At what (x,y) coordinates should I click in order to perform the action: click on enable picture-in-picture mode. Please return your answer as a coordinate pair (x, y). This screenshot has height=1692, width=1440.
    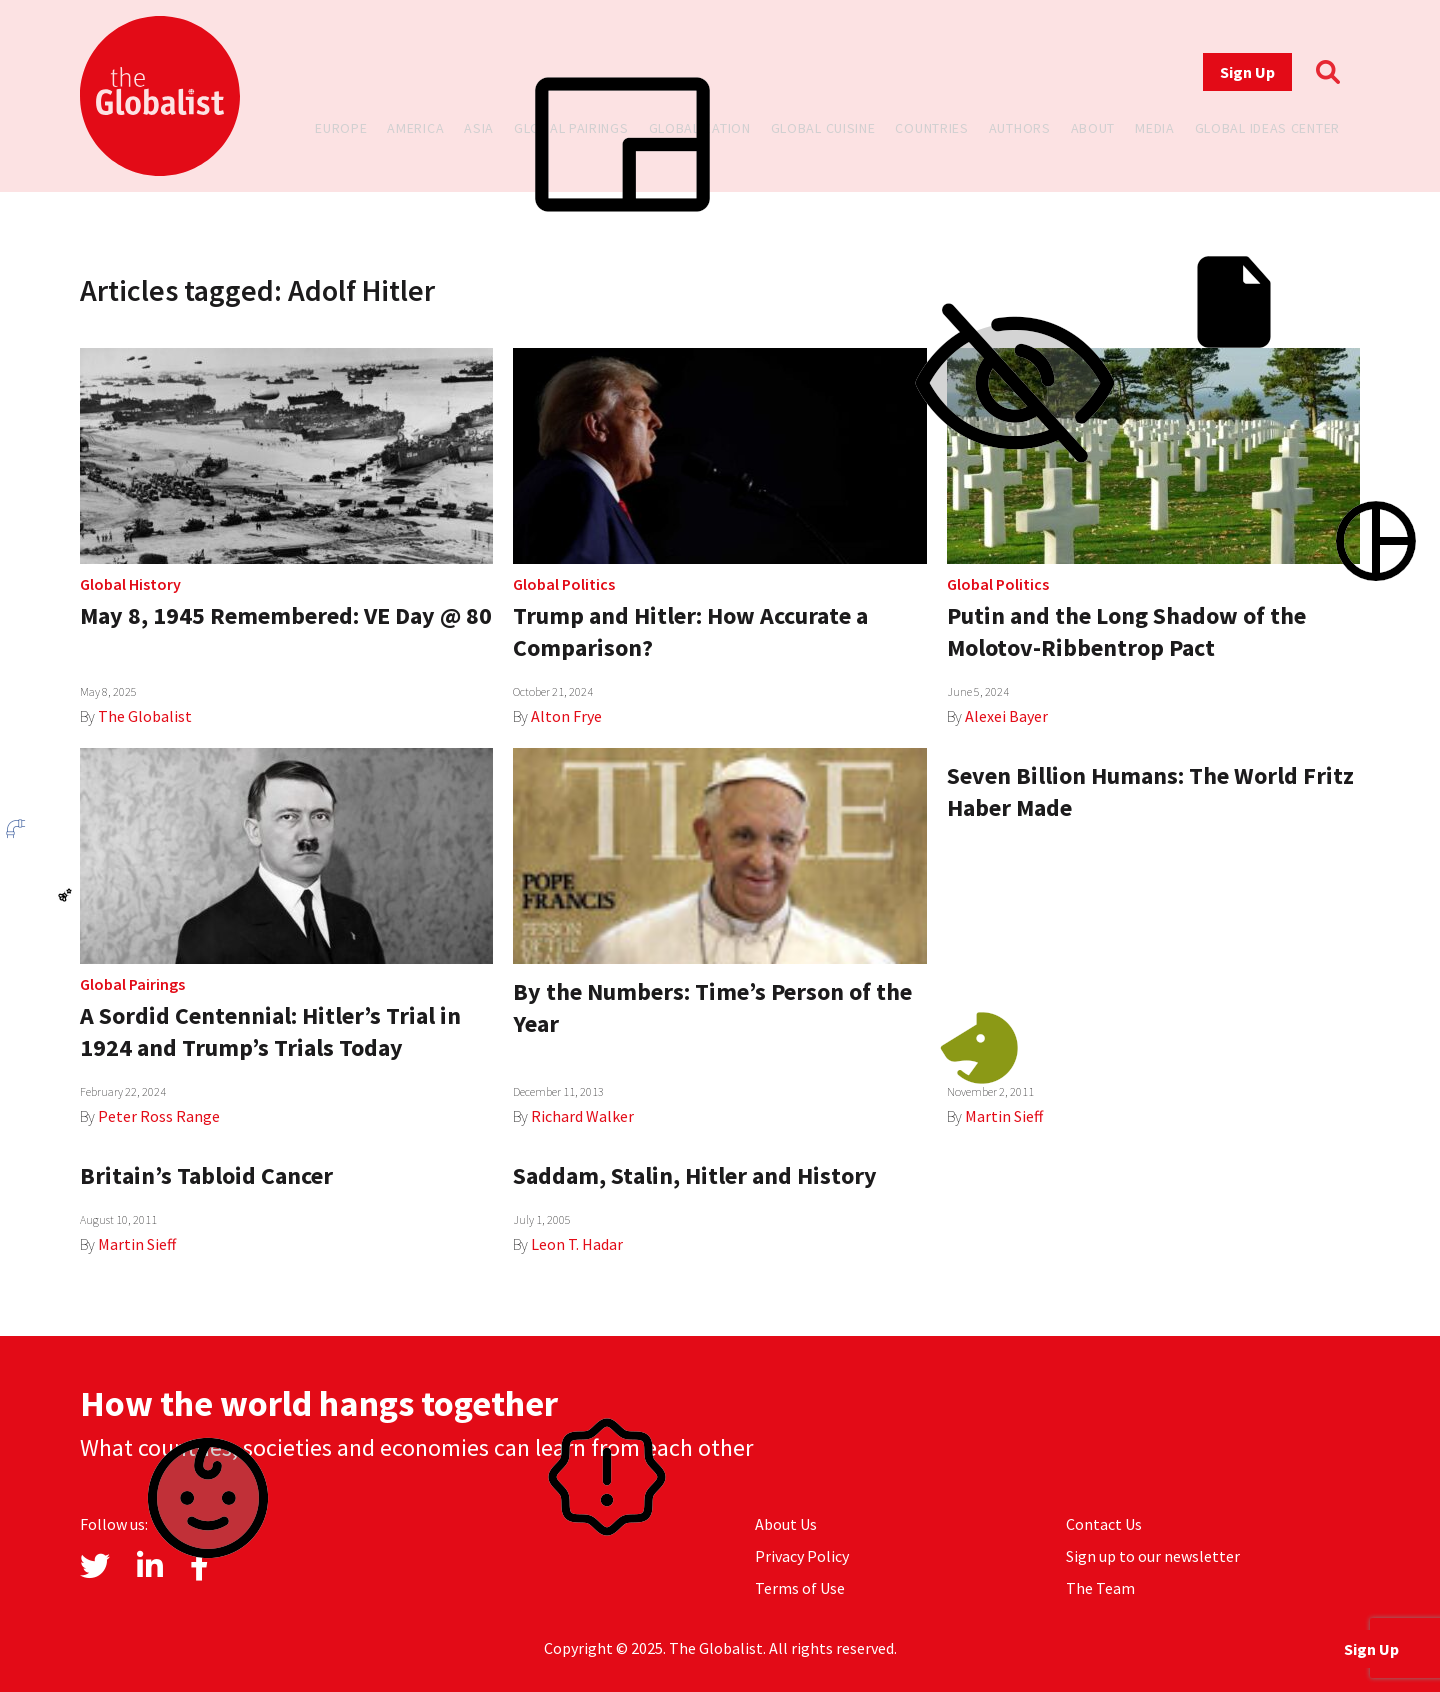
    Looking at the image, I should click on (622, 144).